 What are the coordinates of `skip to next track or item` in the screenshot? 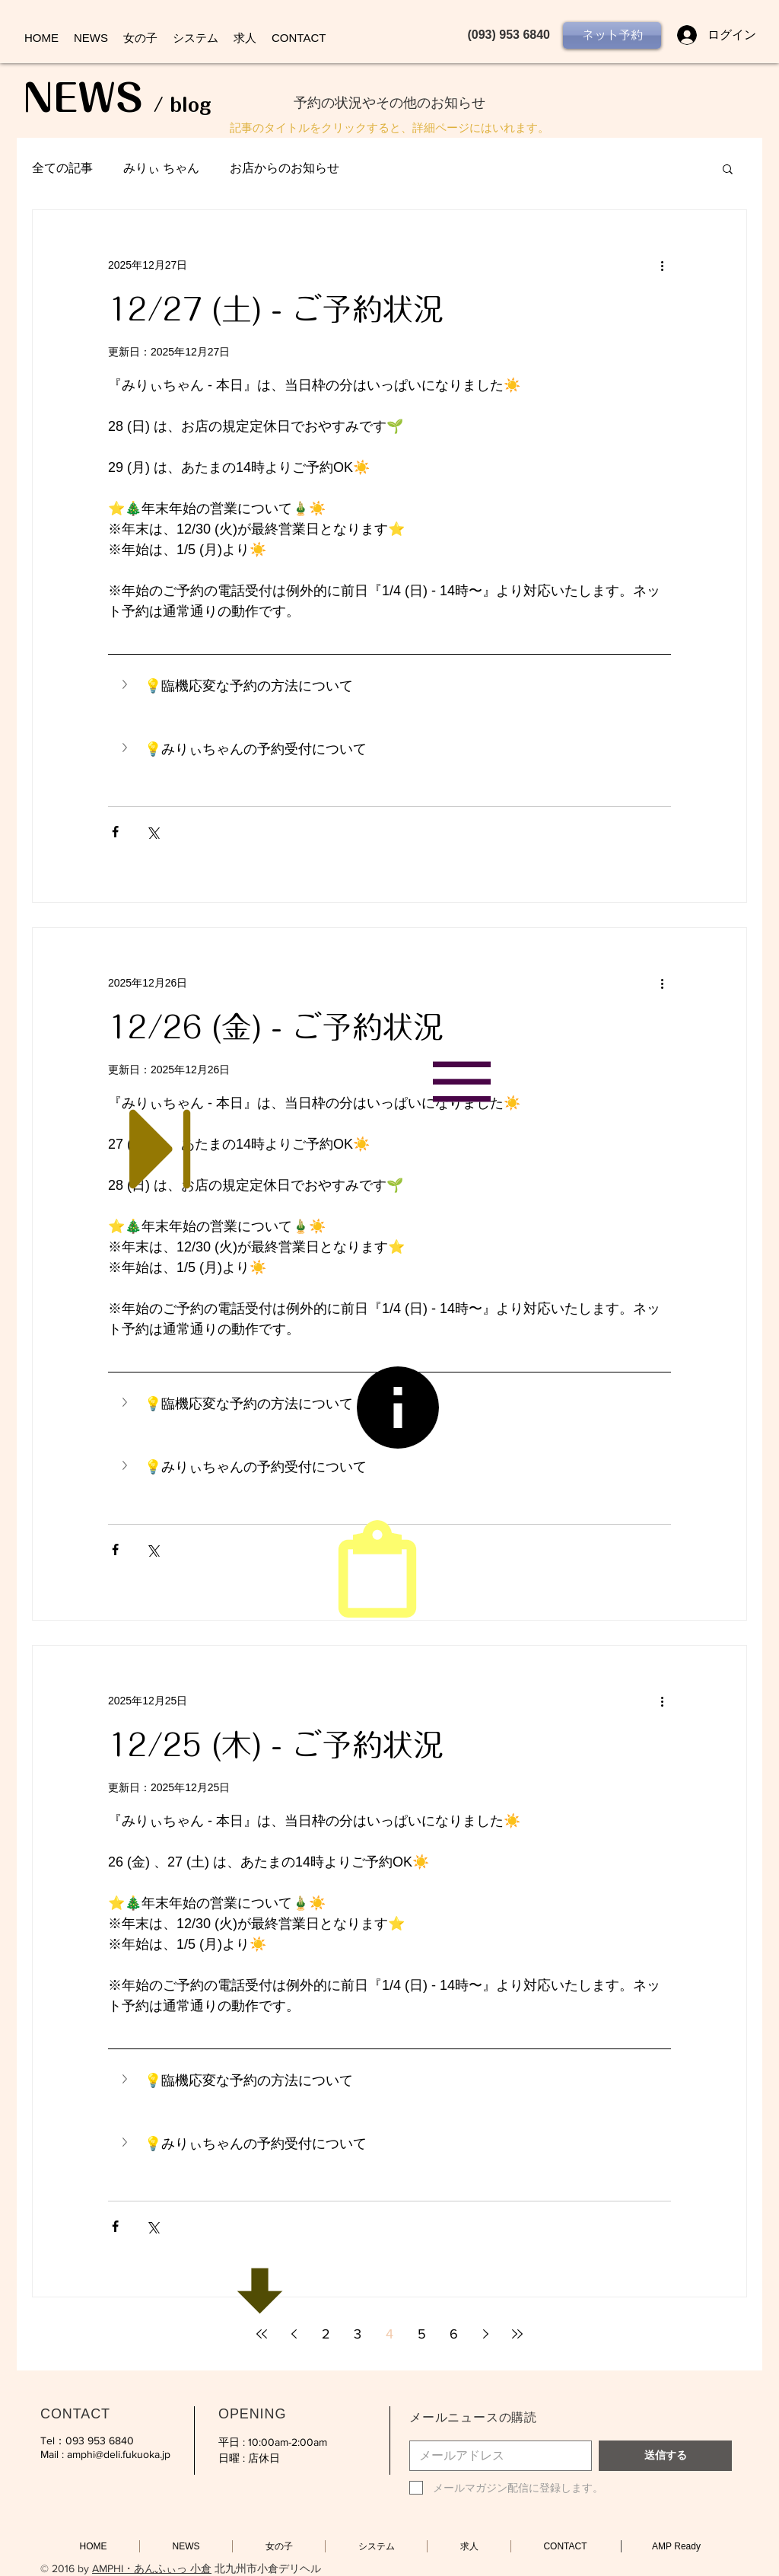 It's located at (161, 1149).